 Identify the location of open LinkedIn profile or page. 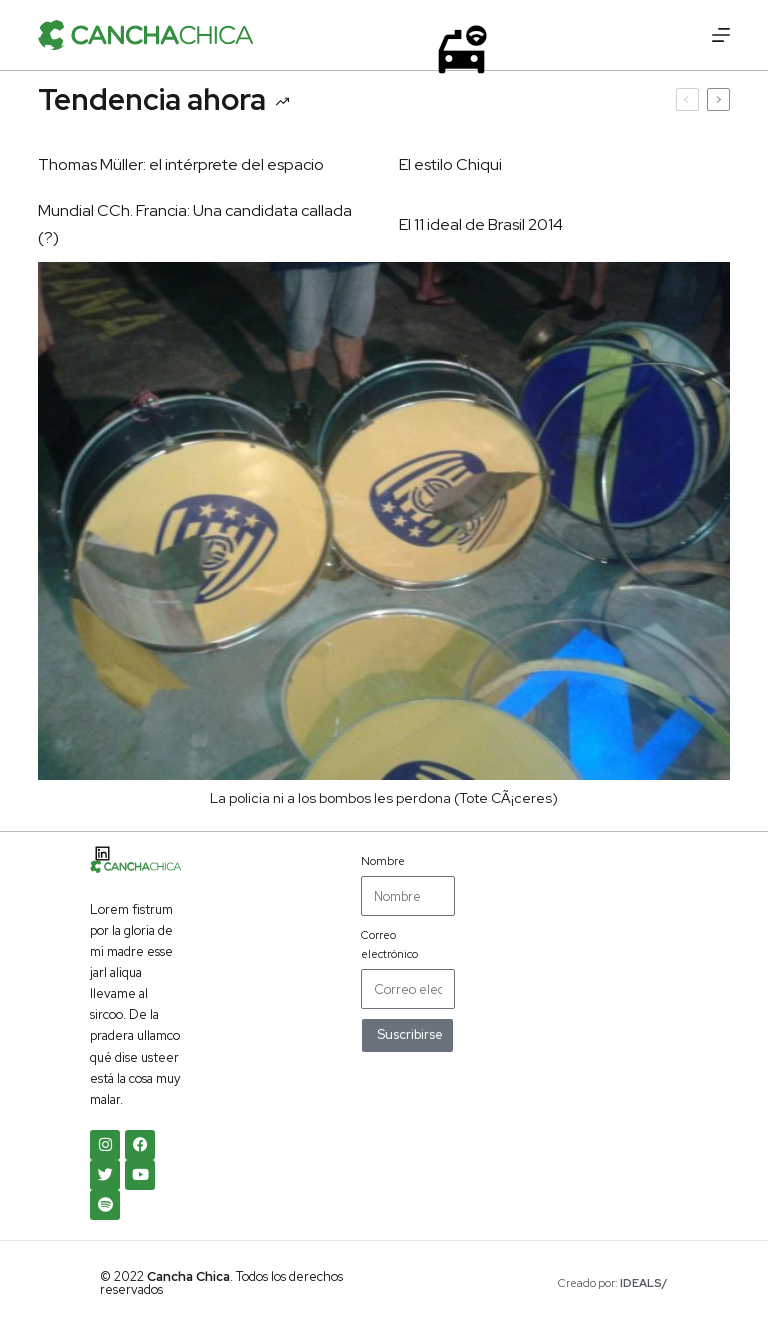
(102, 853).